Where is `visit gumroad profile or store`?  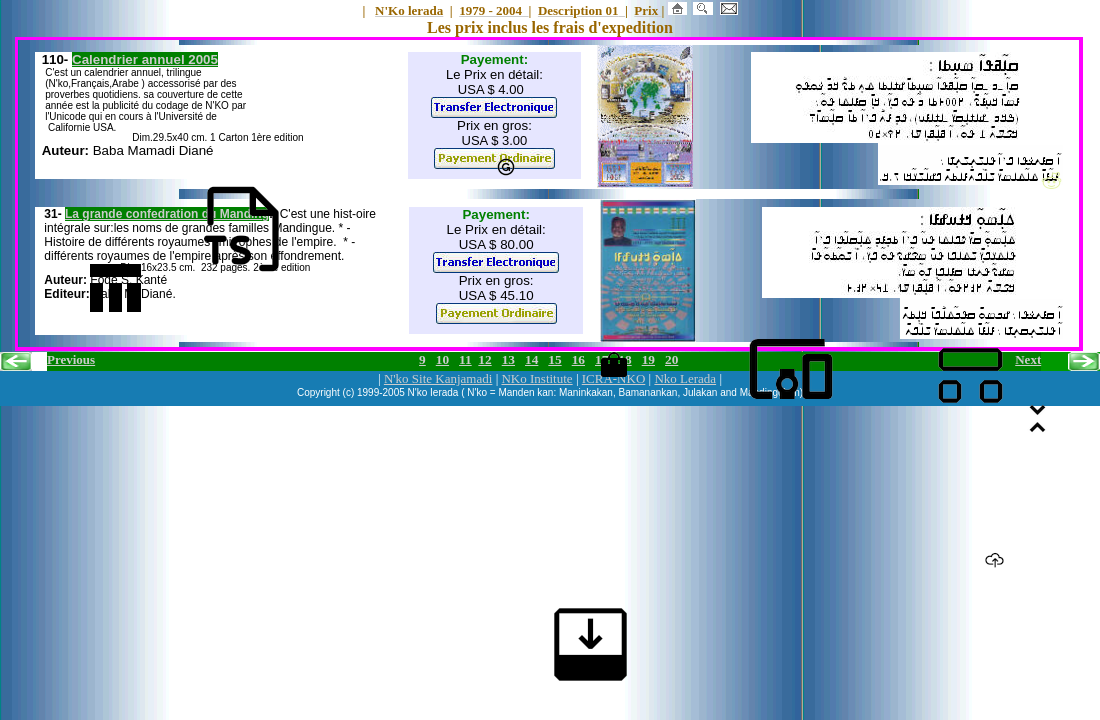 visit gumroad profile or store is located at coordinates (506, 167).